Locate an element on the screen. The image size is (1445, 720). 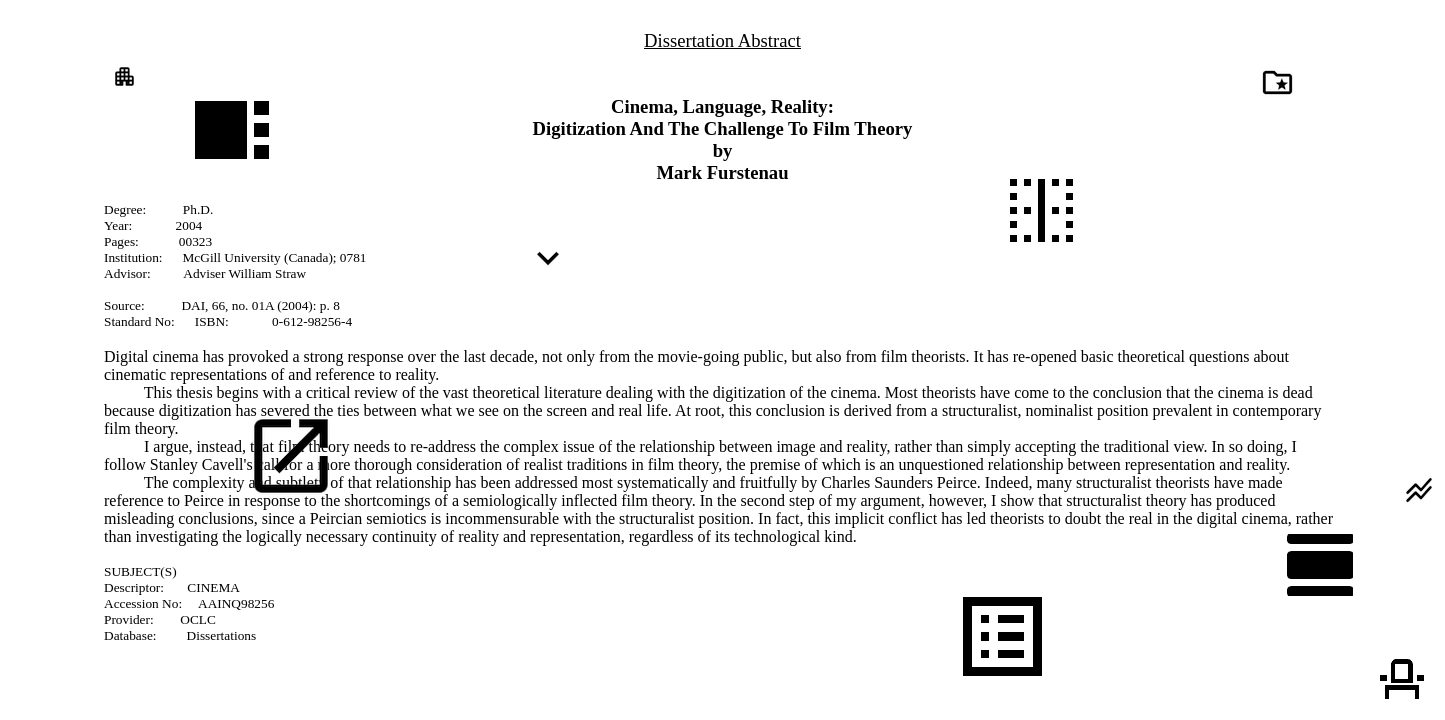
select or reserve a seat is located at coordinates (1402, 679).